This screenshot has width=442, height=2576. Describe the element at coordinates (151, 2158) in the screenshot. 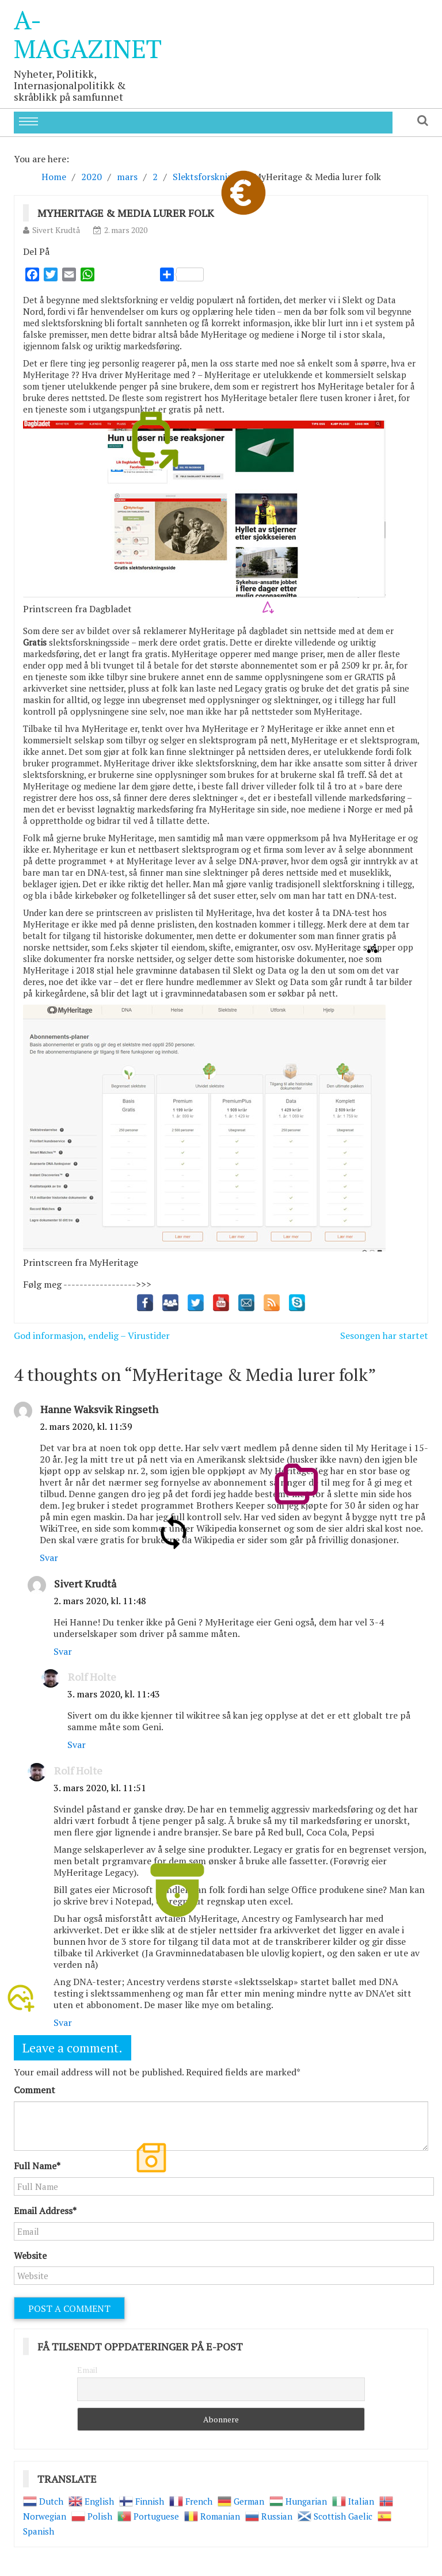

I see `save current file or document` at that location.